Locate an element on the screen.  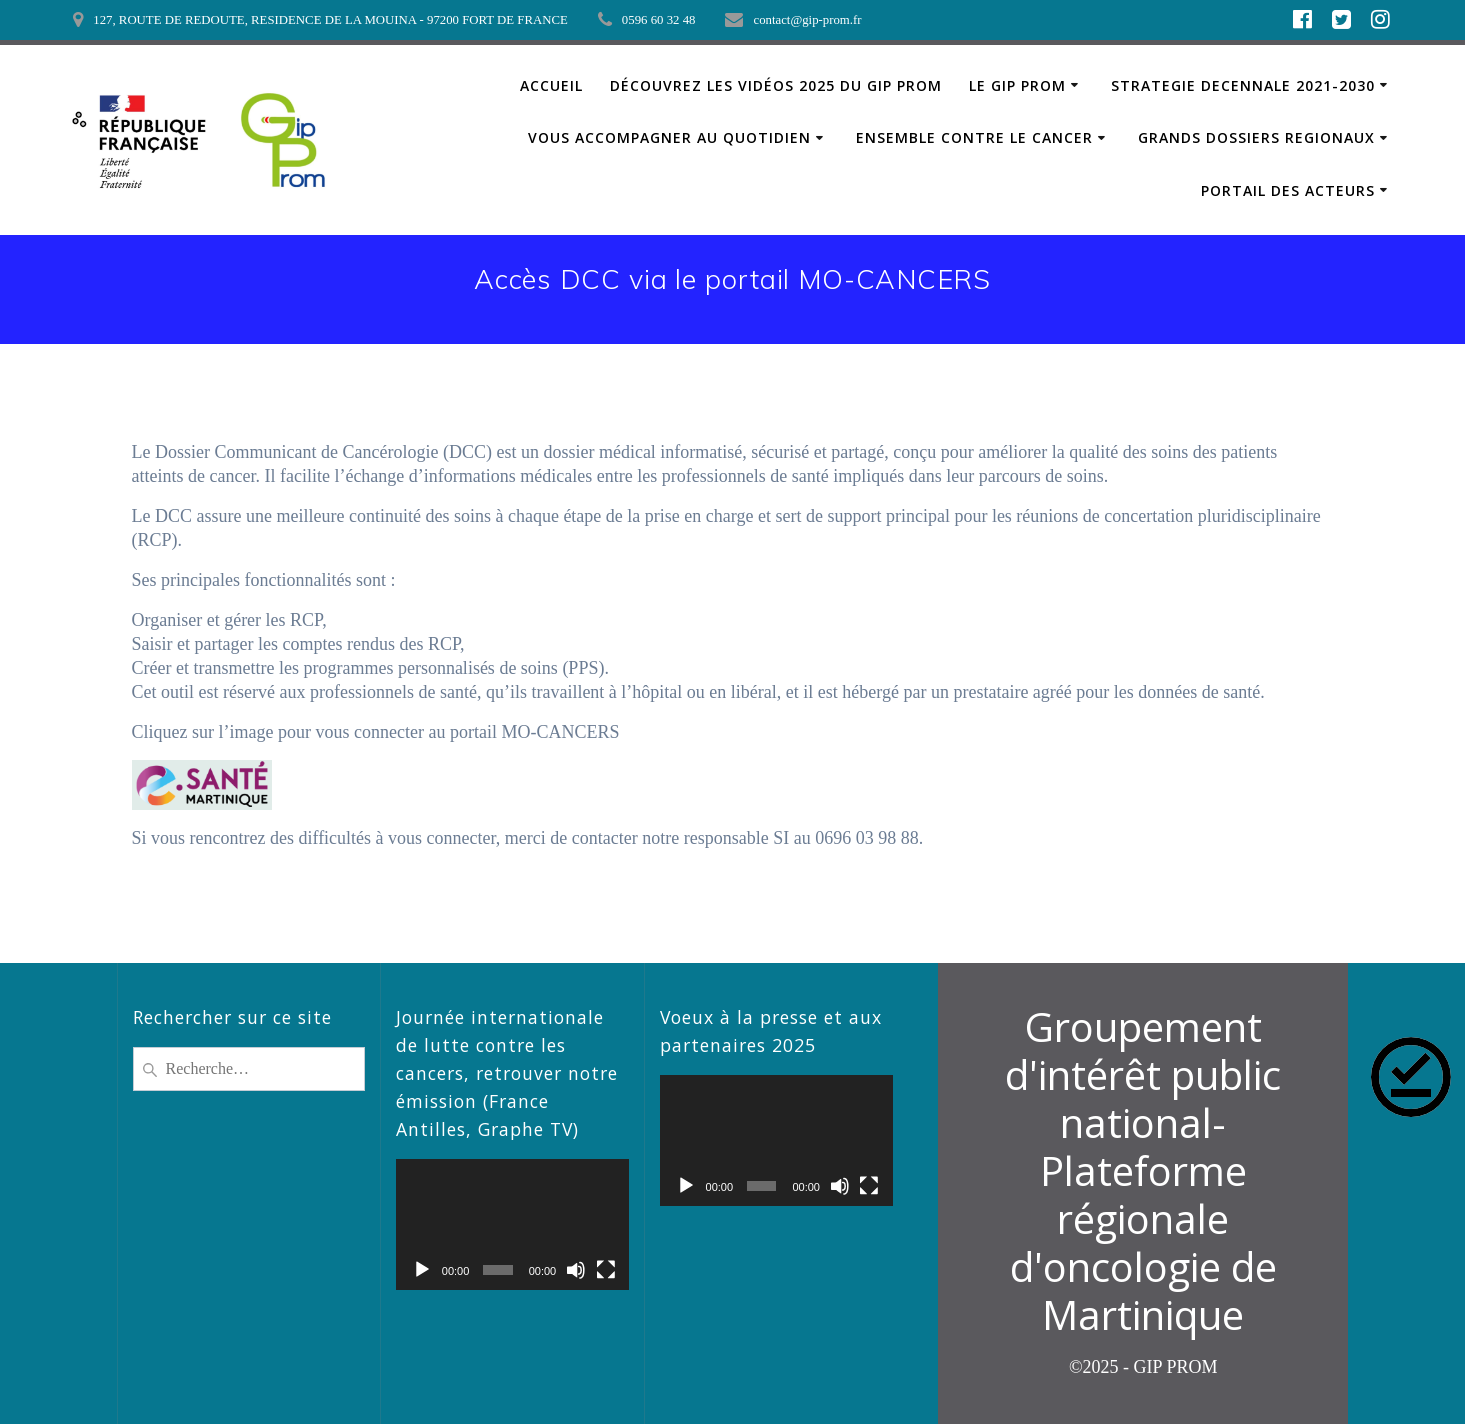
view data as a scatter plot is located at coordinates (79, 119).